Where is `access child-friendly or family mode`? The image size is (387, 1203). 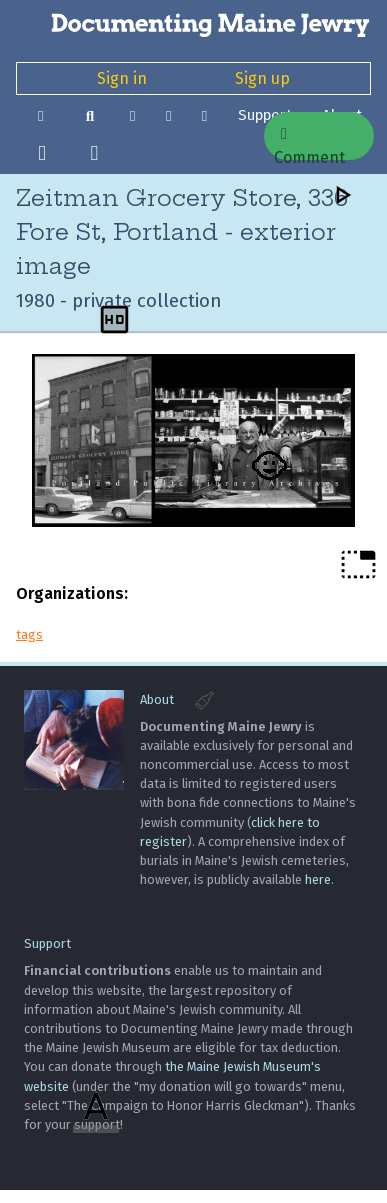
access child-friendly or family mode is located at coordinates (269, 465).